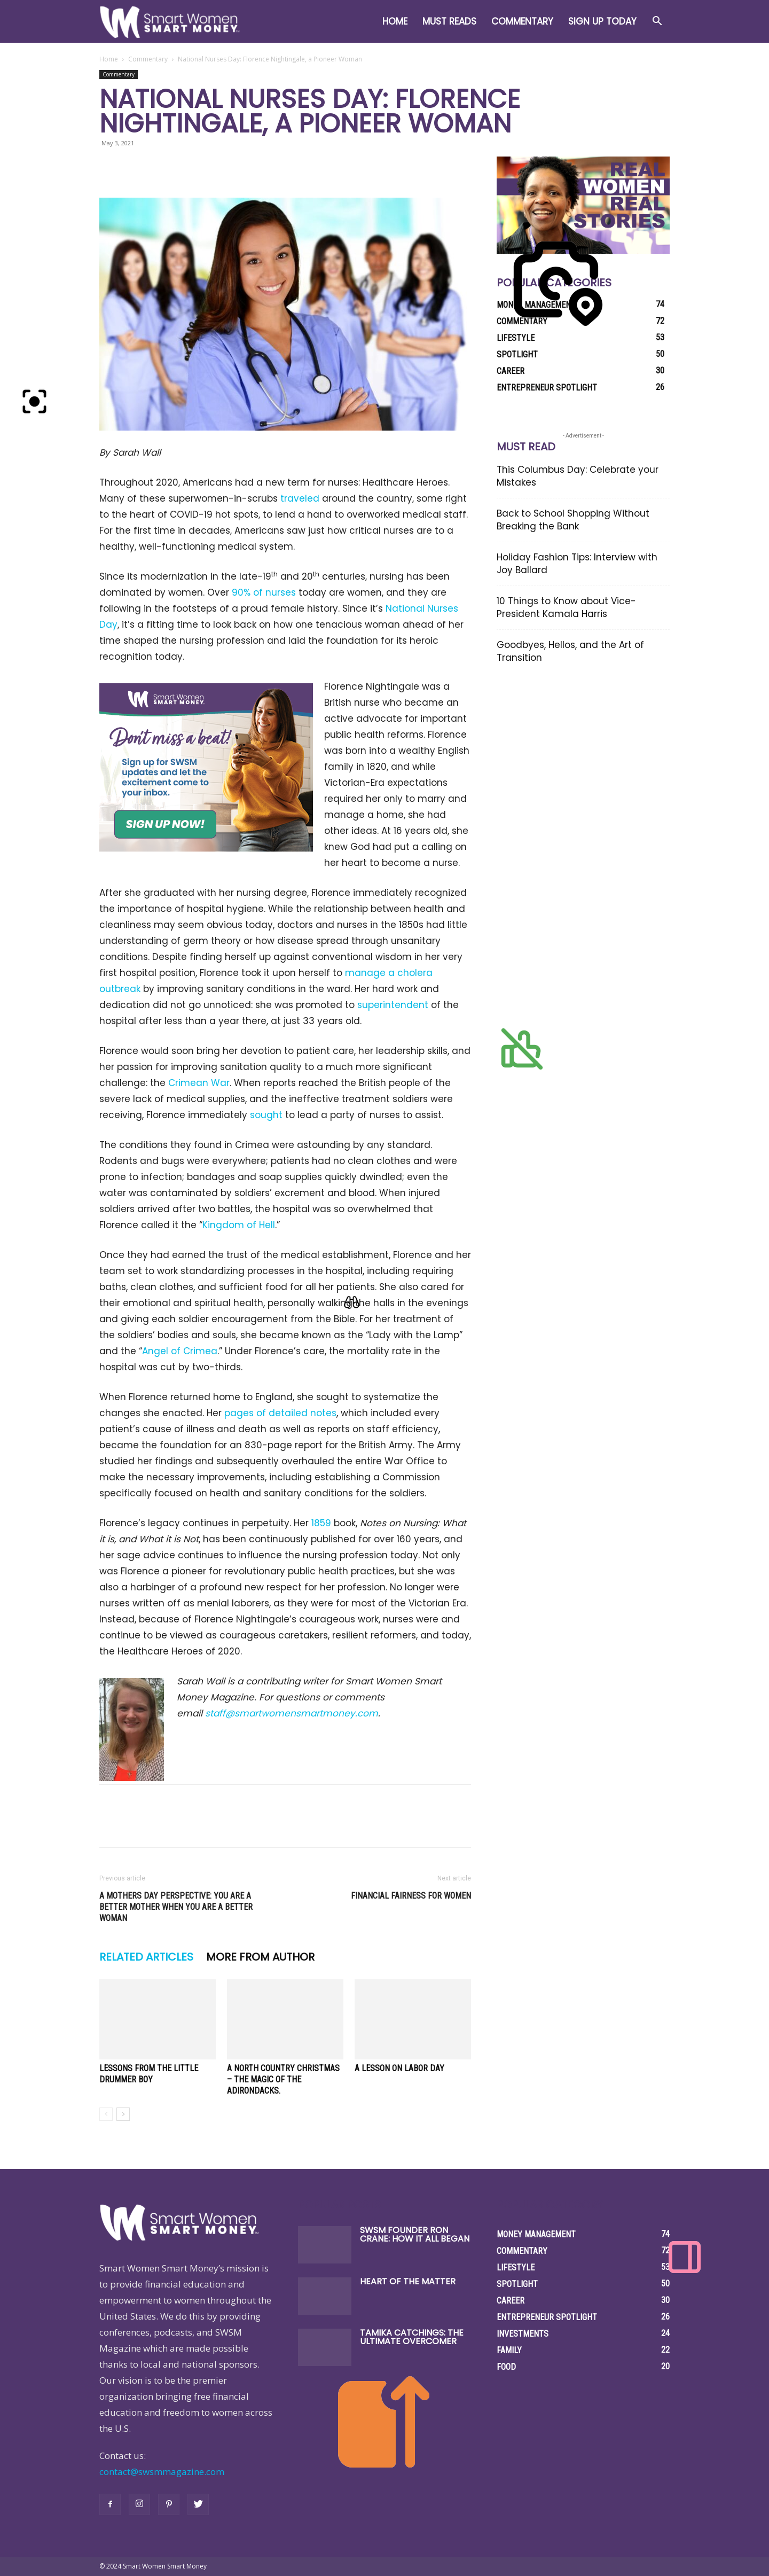 The height and width of the screenshot is (2576, 769). I want to click on like feature is disabled, so click(522, 1049).